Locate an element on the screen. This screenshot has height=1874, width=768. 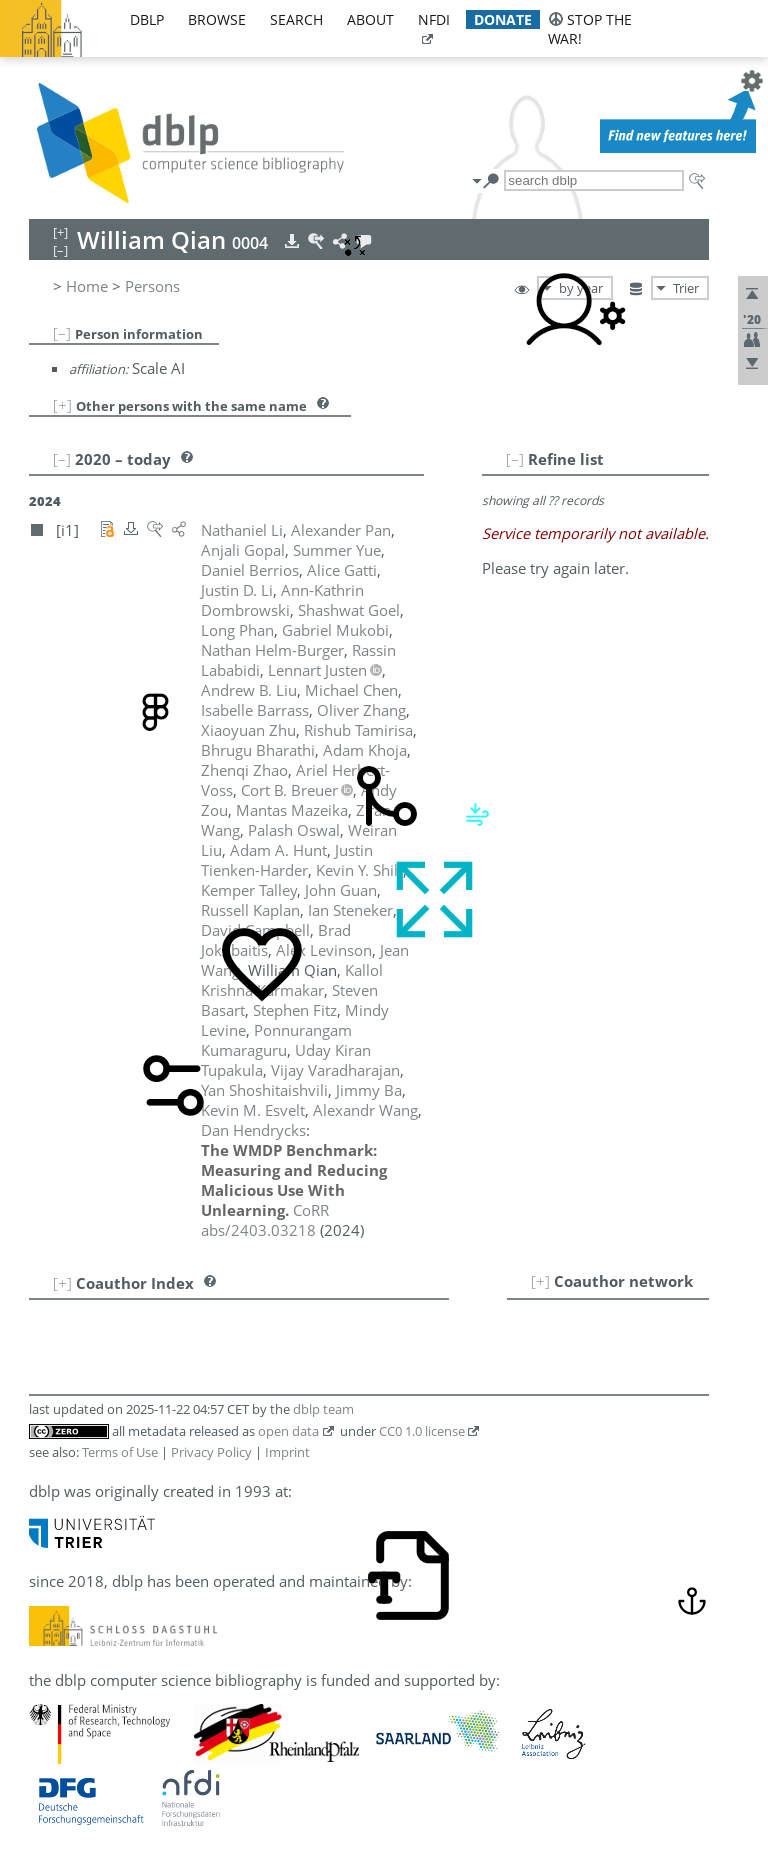
merge branches in a git repository is located at coordinates (387, 796).